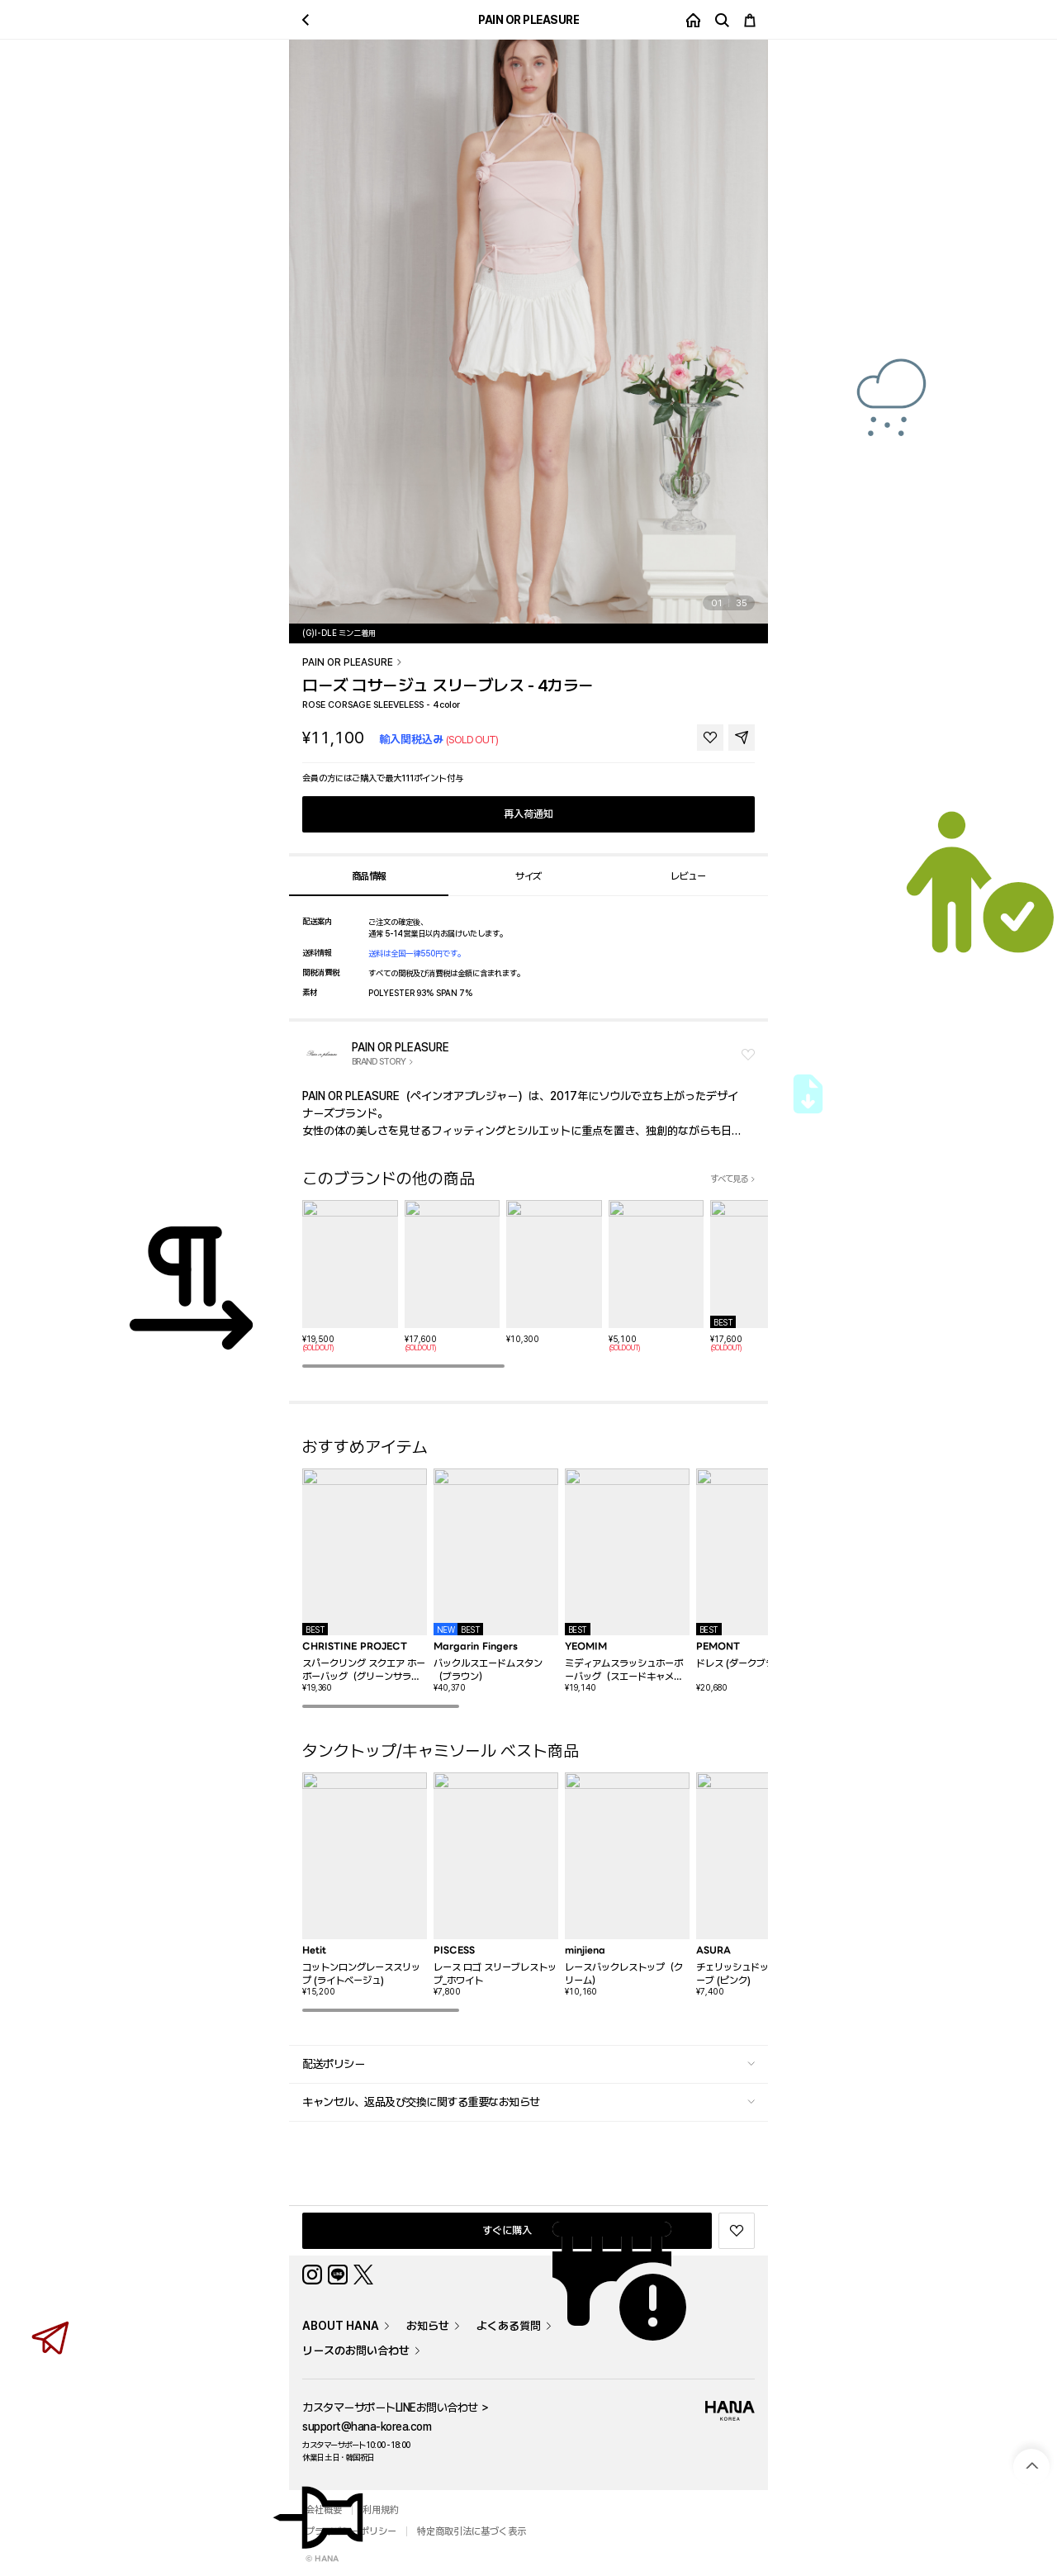 The height and width of the screenshot is (2576, 1057). I want to click on user profile verified, so click(975, 882).